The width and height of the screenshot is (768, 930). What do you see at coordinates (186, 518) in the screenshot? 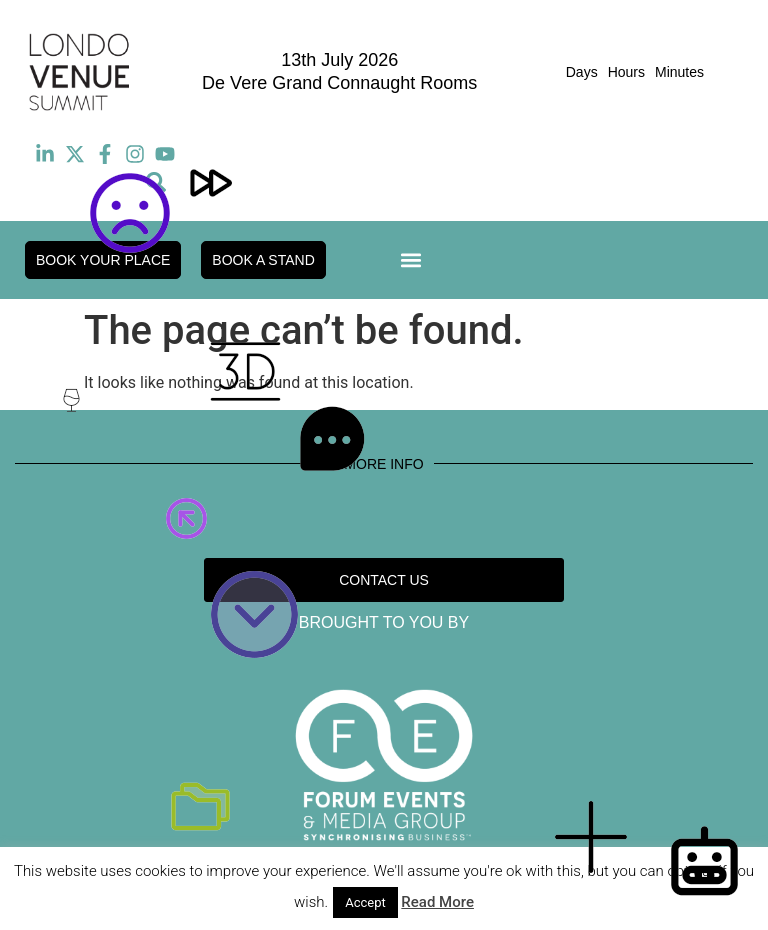
I see `navigate back to previous screen` at bounding box center [186, 518].